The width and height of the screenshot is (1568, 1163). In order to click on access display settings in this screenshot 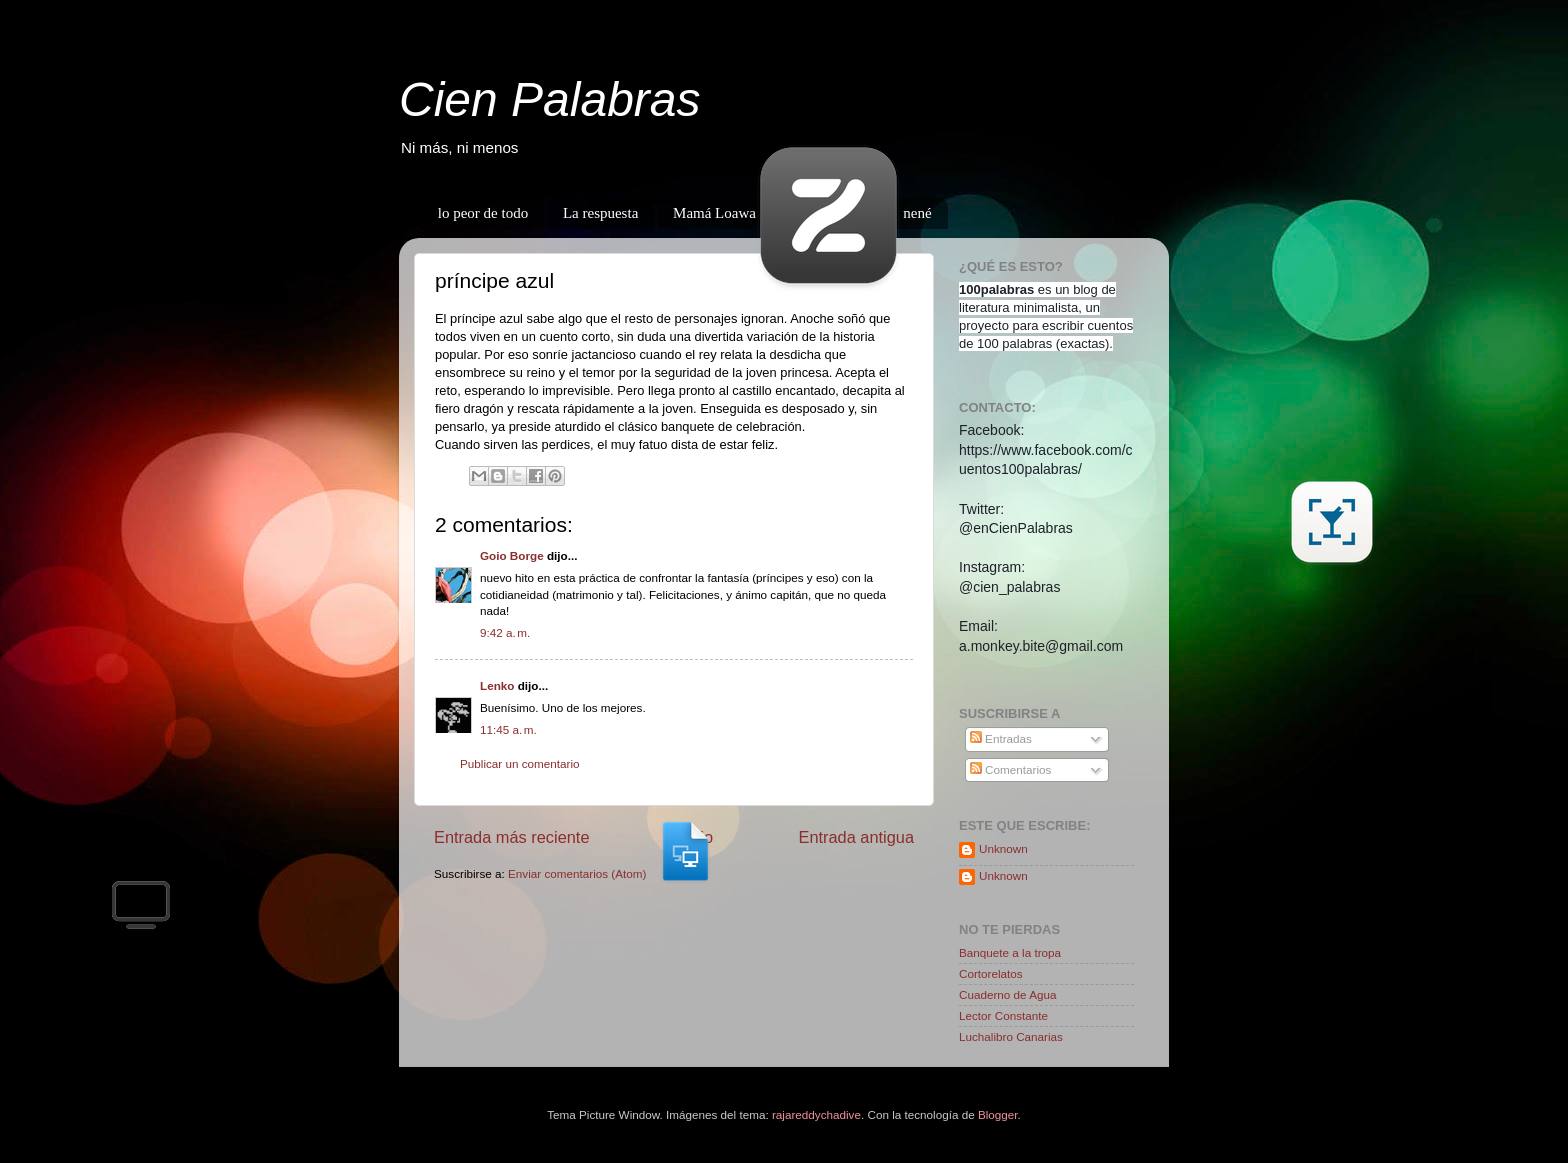, I will do `click(141, 903)`.